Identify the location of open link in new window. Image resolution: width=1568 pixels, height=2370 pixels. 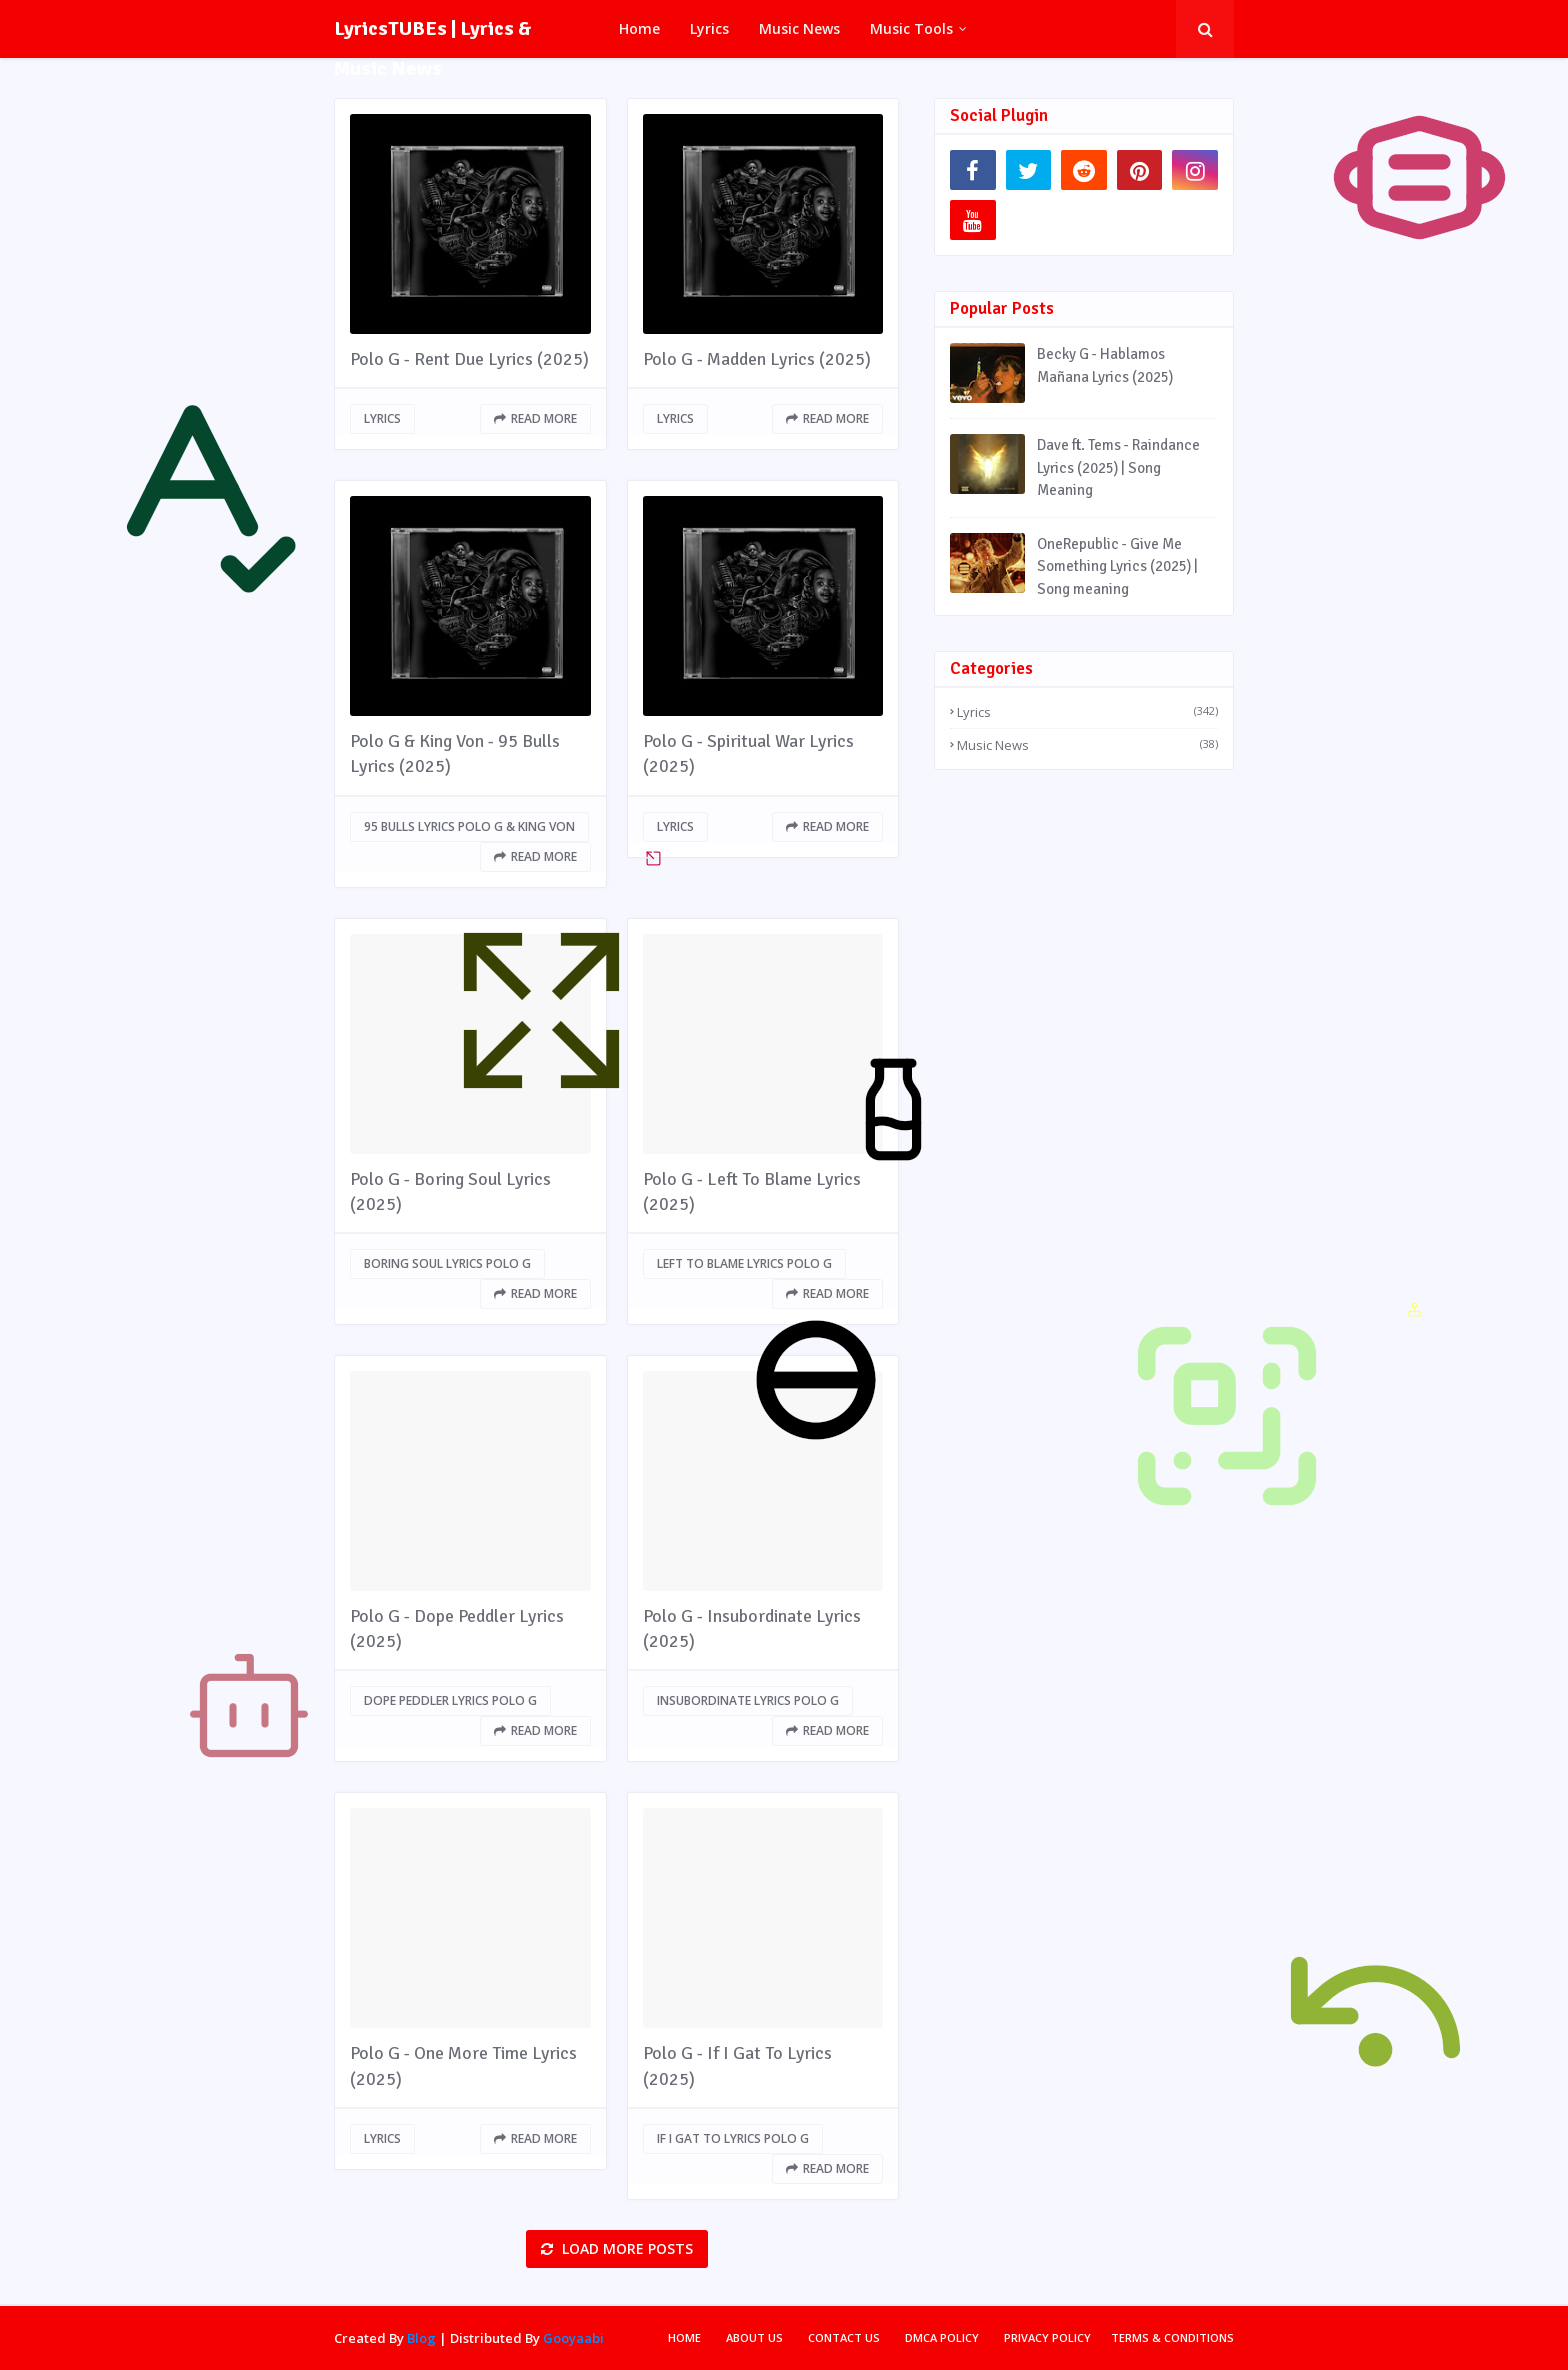
(653, 858).